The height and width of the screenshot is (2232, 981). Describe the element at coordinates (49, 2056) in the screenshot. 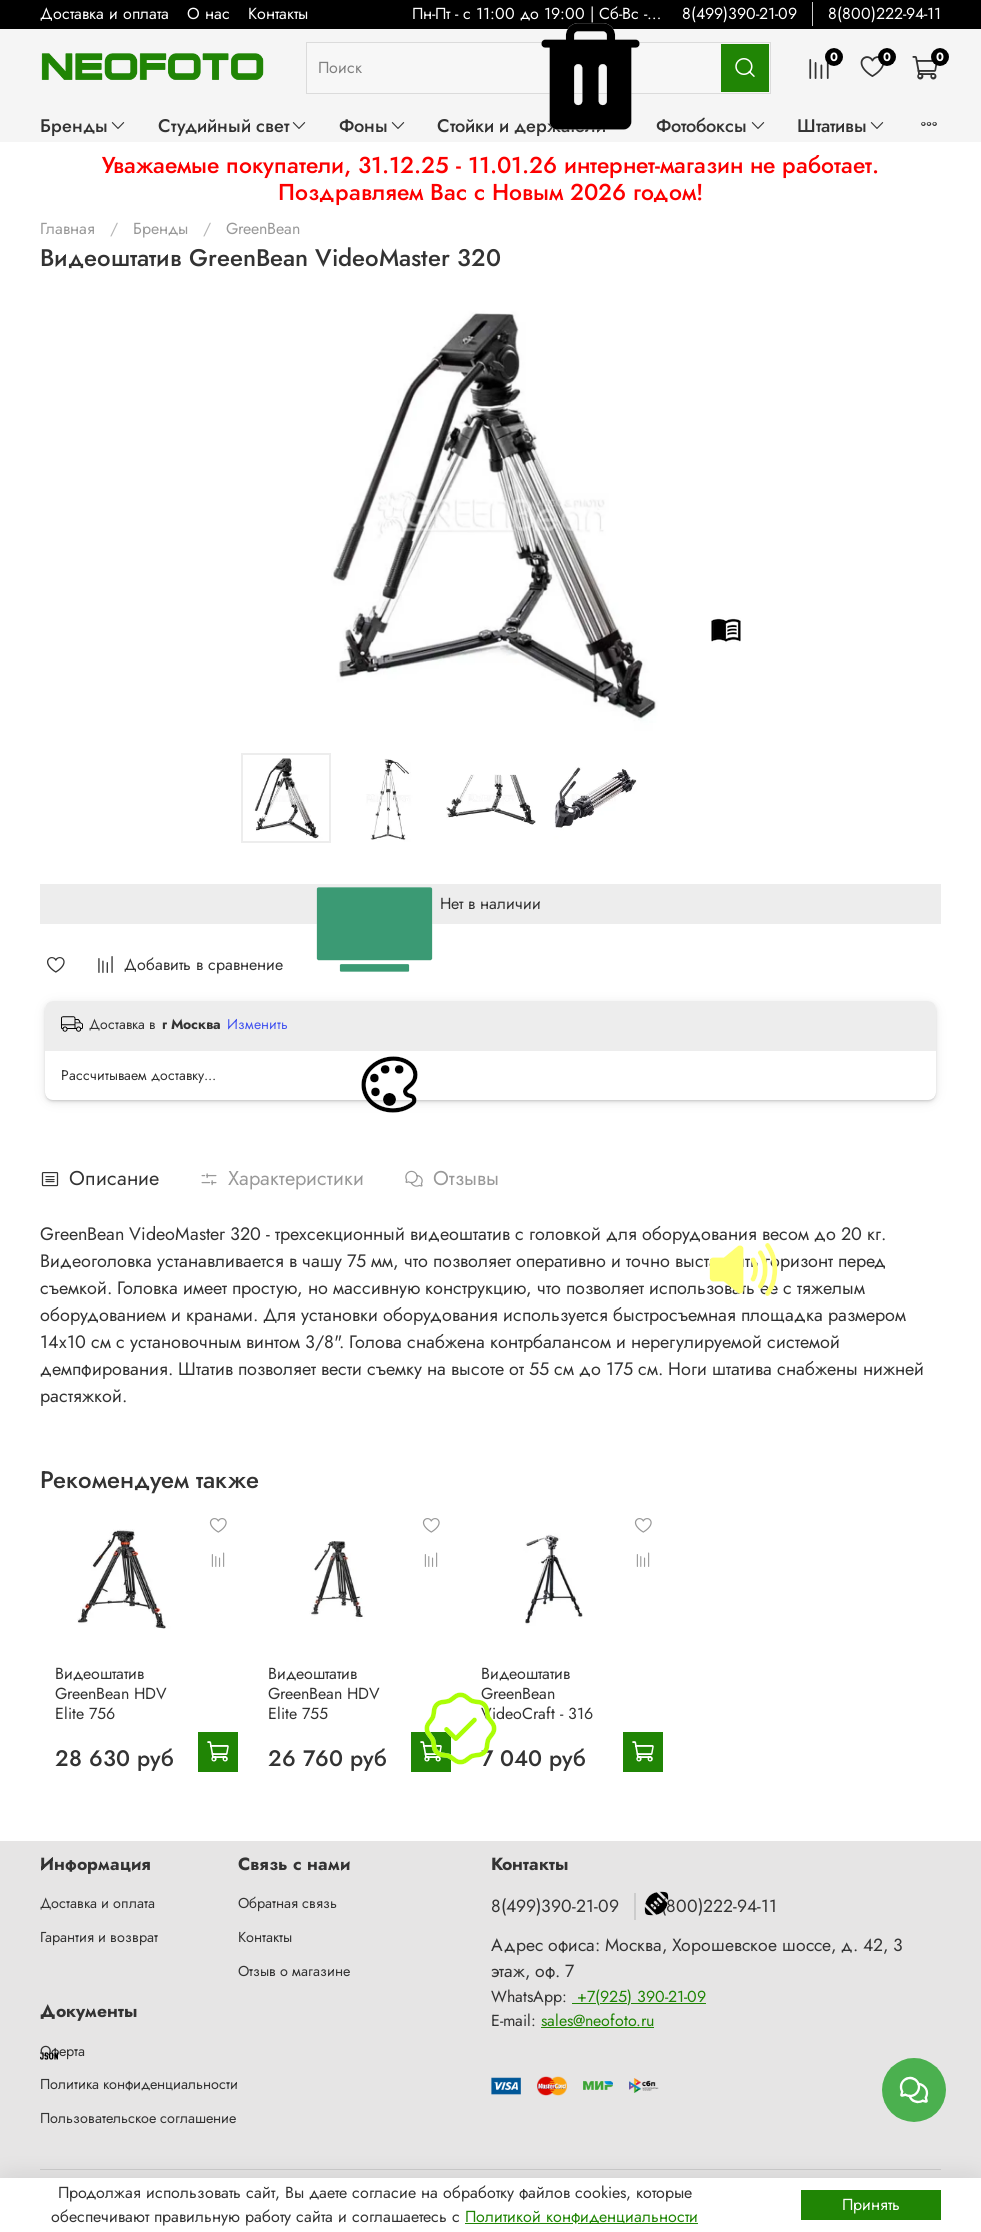

I see `view or edit JSON data` at that location.